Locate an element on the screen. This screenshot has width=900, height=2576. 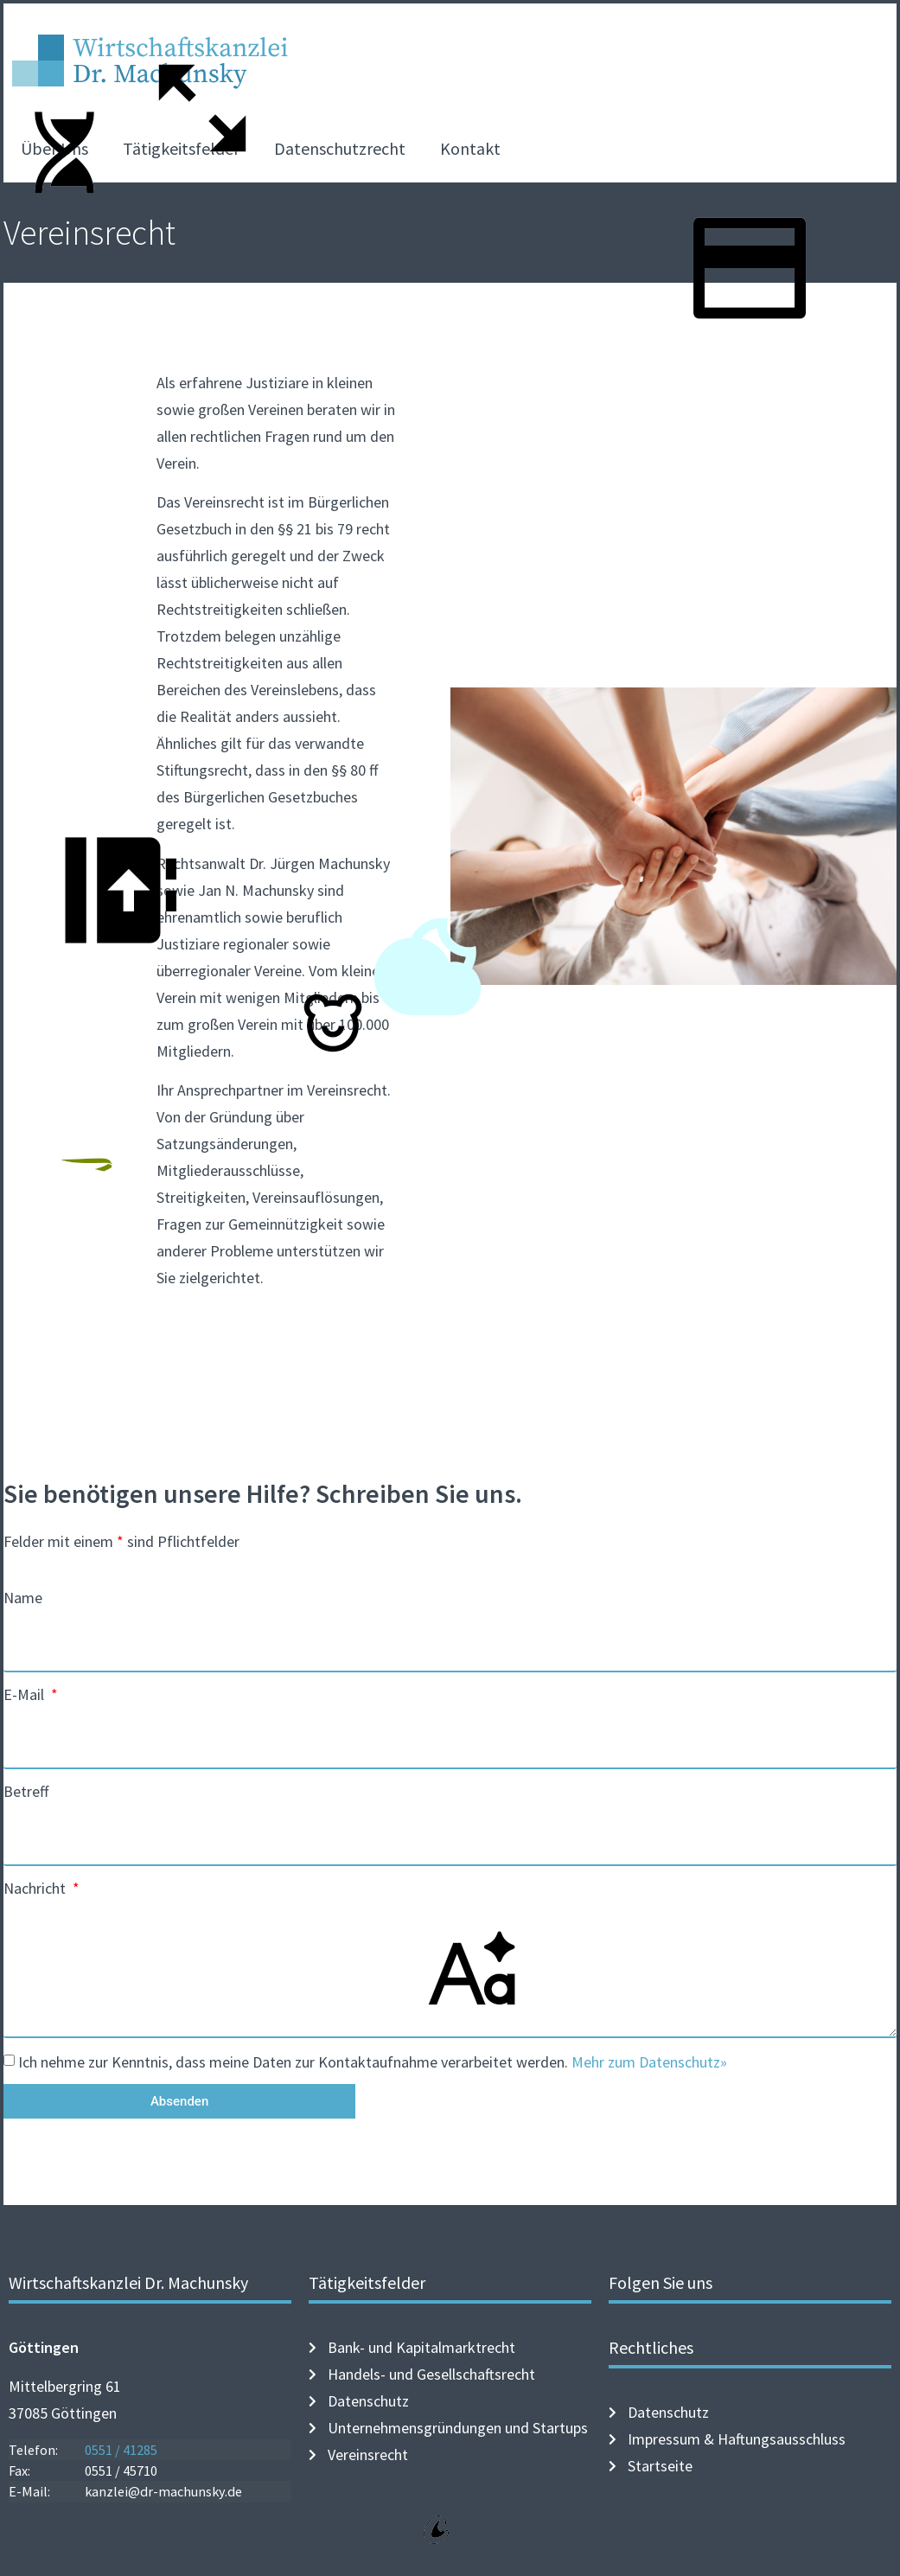
crewai logo is located at coordinates (436, 2529).